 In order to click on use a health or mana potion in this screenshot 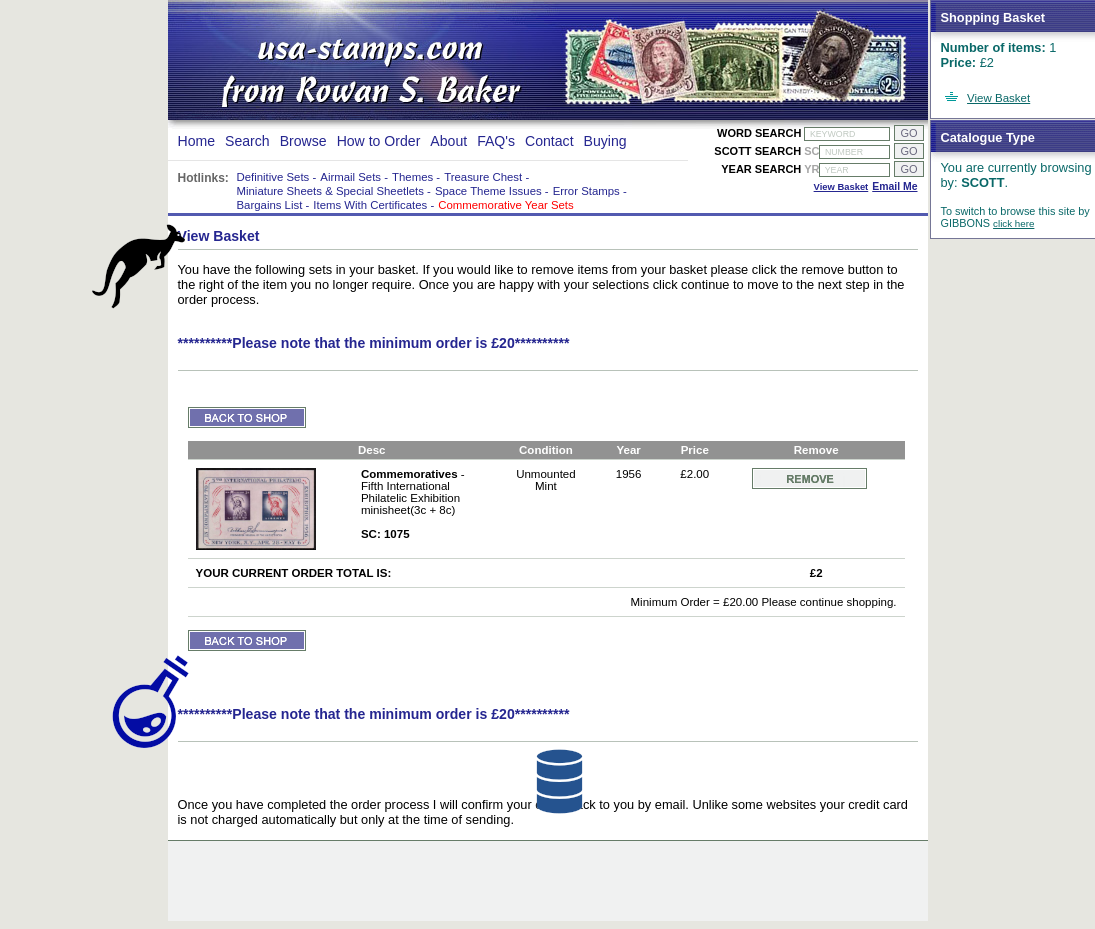, I will do `click(152, 701)`.